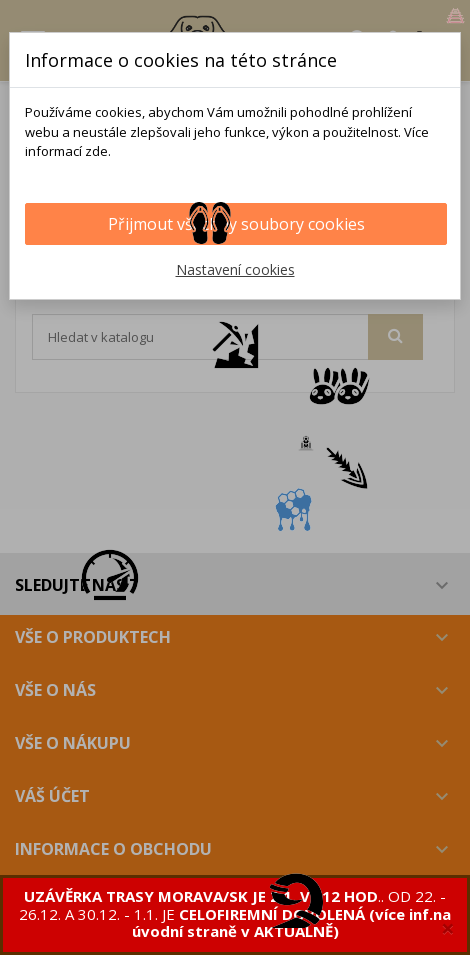 The width and height of the screenshot is (470, 955). Describe the element at coordinates (293, 509) in the screenshot. I see `indicates honey or sweetener ingredient` at that location.